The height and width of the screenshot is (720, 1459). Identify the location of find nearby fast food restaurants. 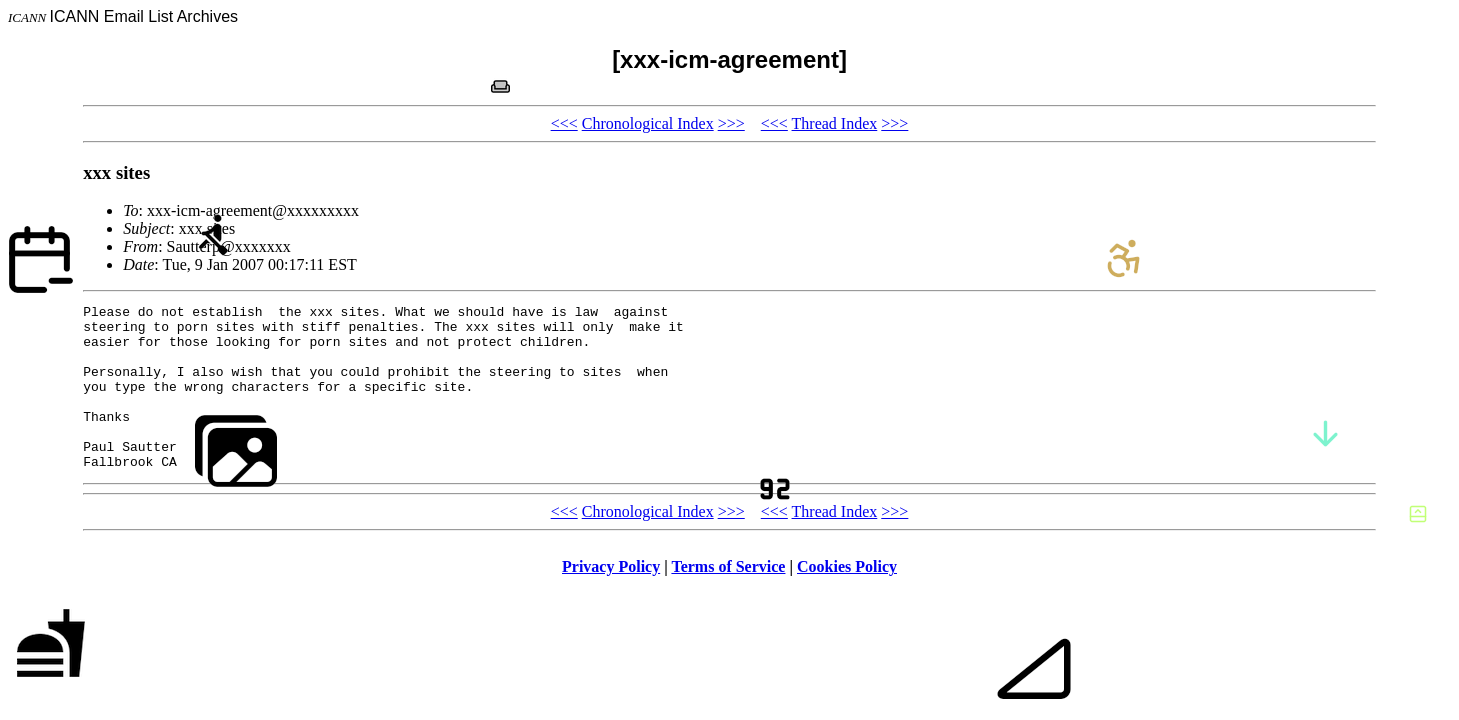
(51, 643).